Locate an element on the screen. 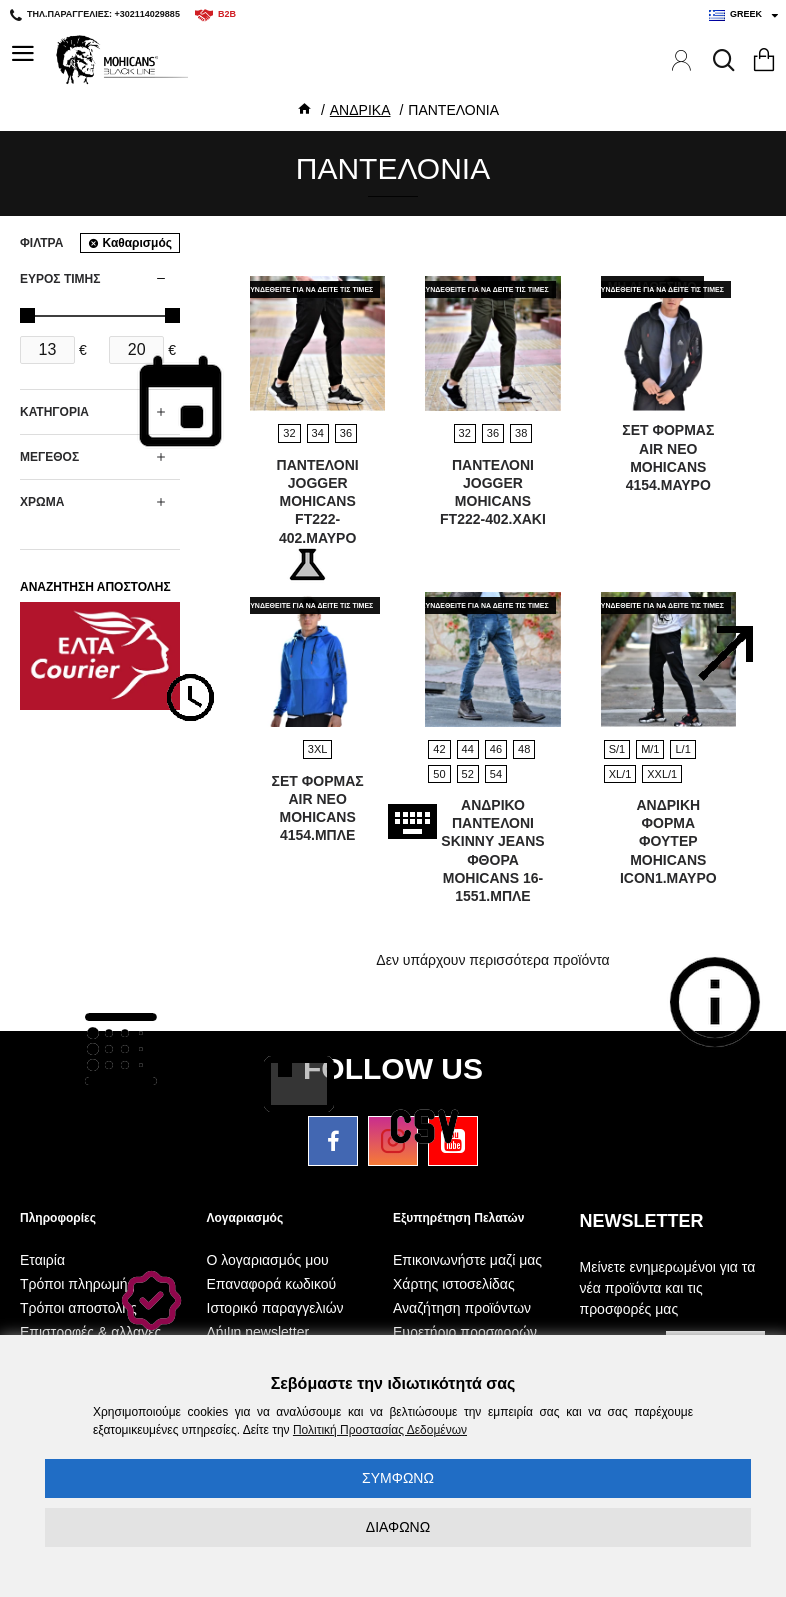 The width and height of the screenshot is (786, 1597). apply linear blur effect to image is located at coordinates (121, 1049).